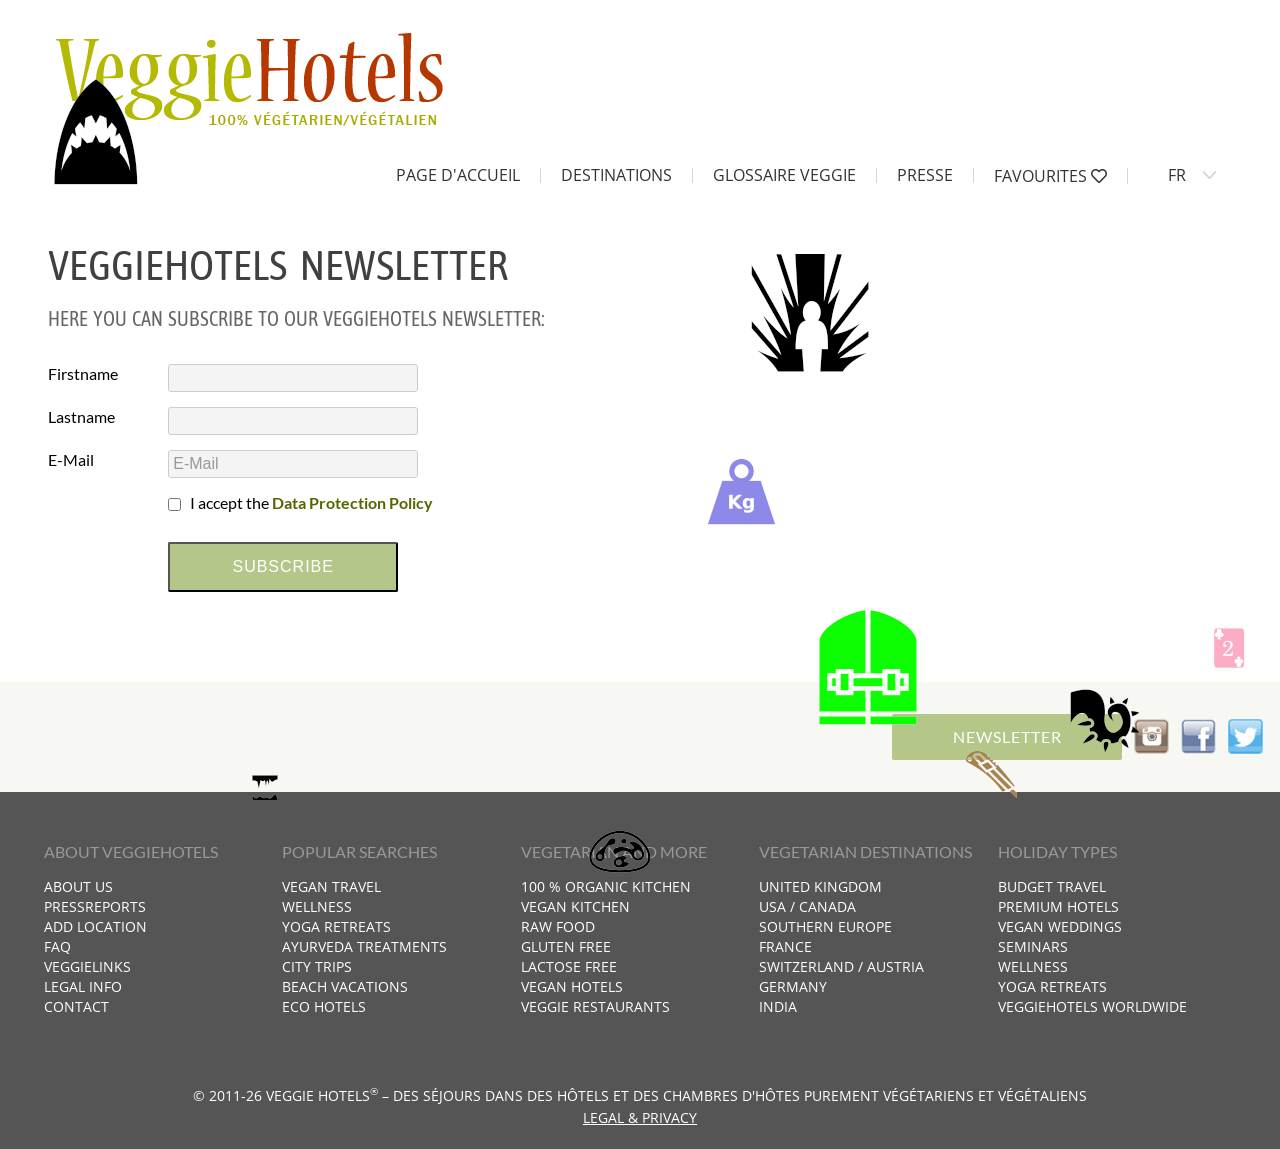 This screenshot has height=1149, width=1280. Describe the element at coordinates (620, 851) in the screenshot. I see `indicates acid or corrosive hazard in gameplay` at that location.